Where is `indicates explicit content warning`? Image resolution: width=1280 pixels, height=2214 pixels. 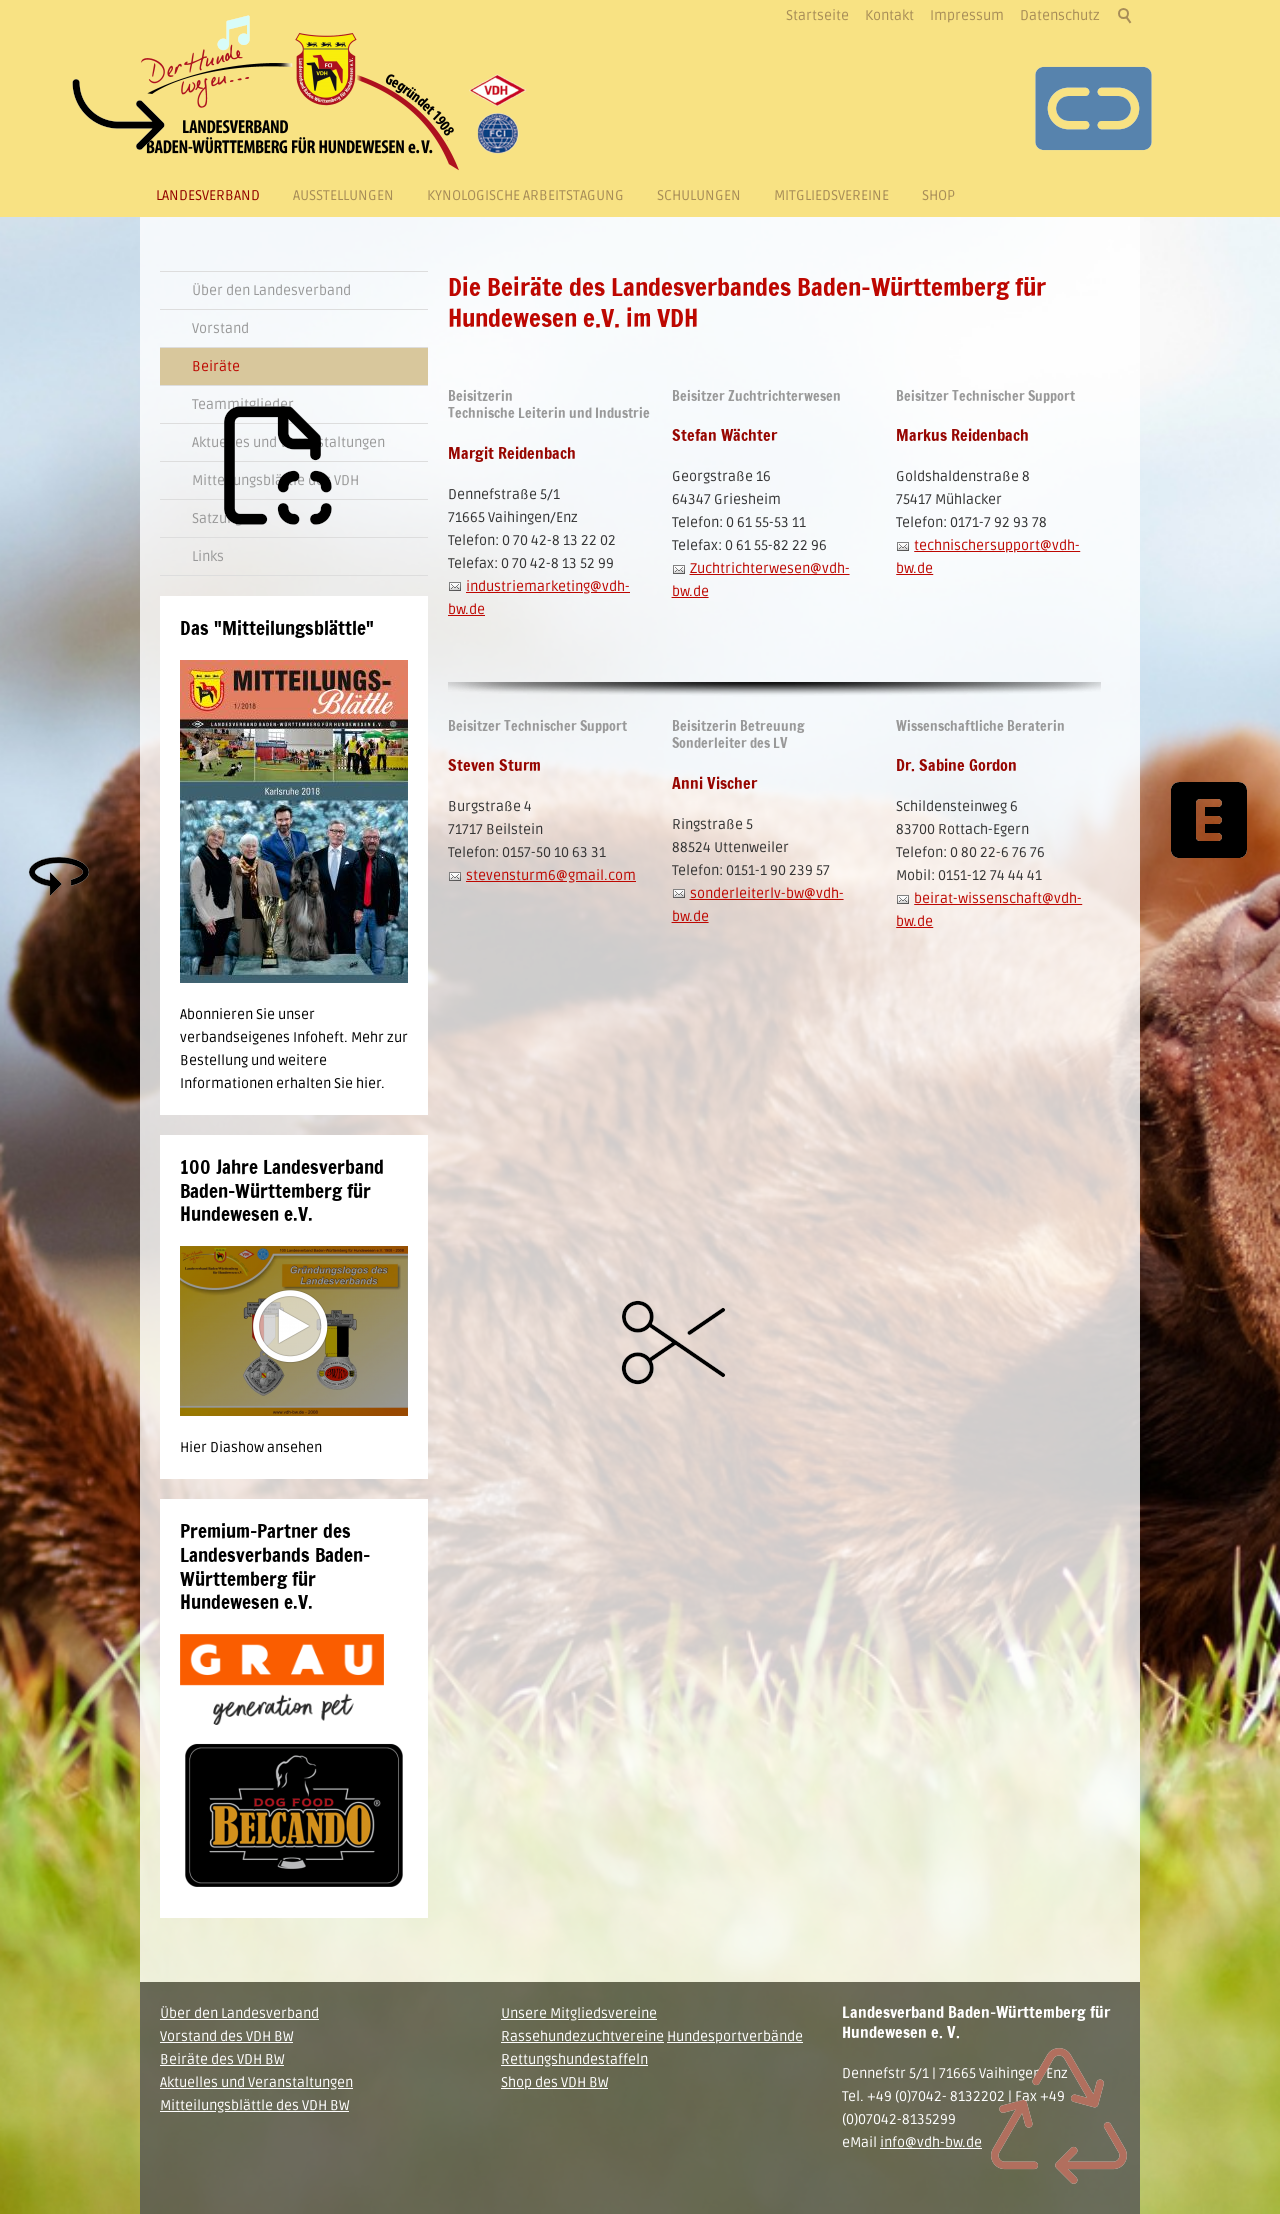 indicates explicit content warning is located at coordinates (1209, 820).